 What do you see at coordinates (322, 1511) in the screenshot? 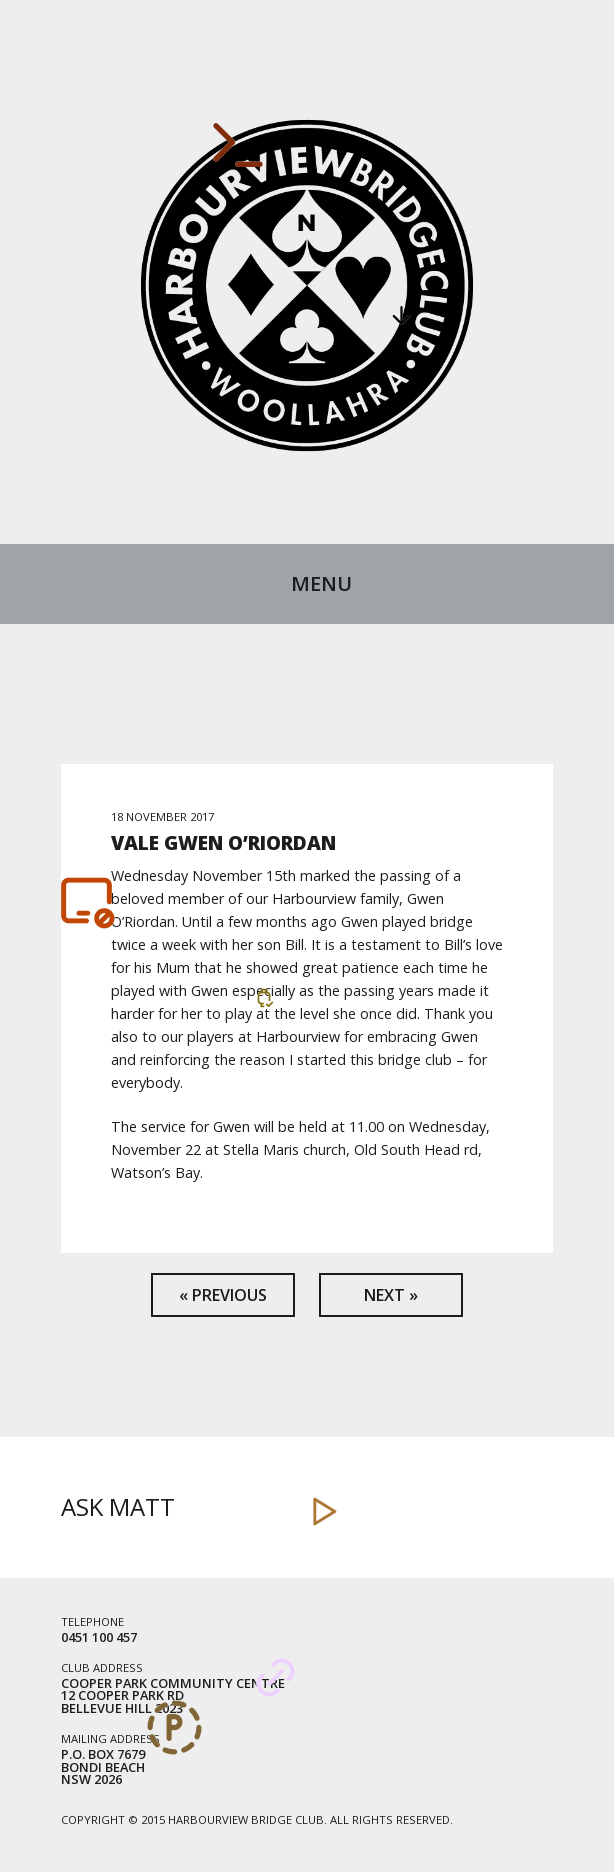
I see `play media or start playback` at bounding box center [322, 1511].